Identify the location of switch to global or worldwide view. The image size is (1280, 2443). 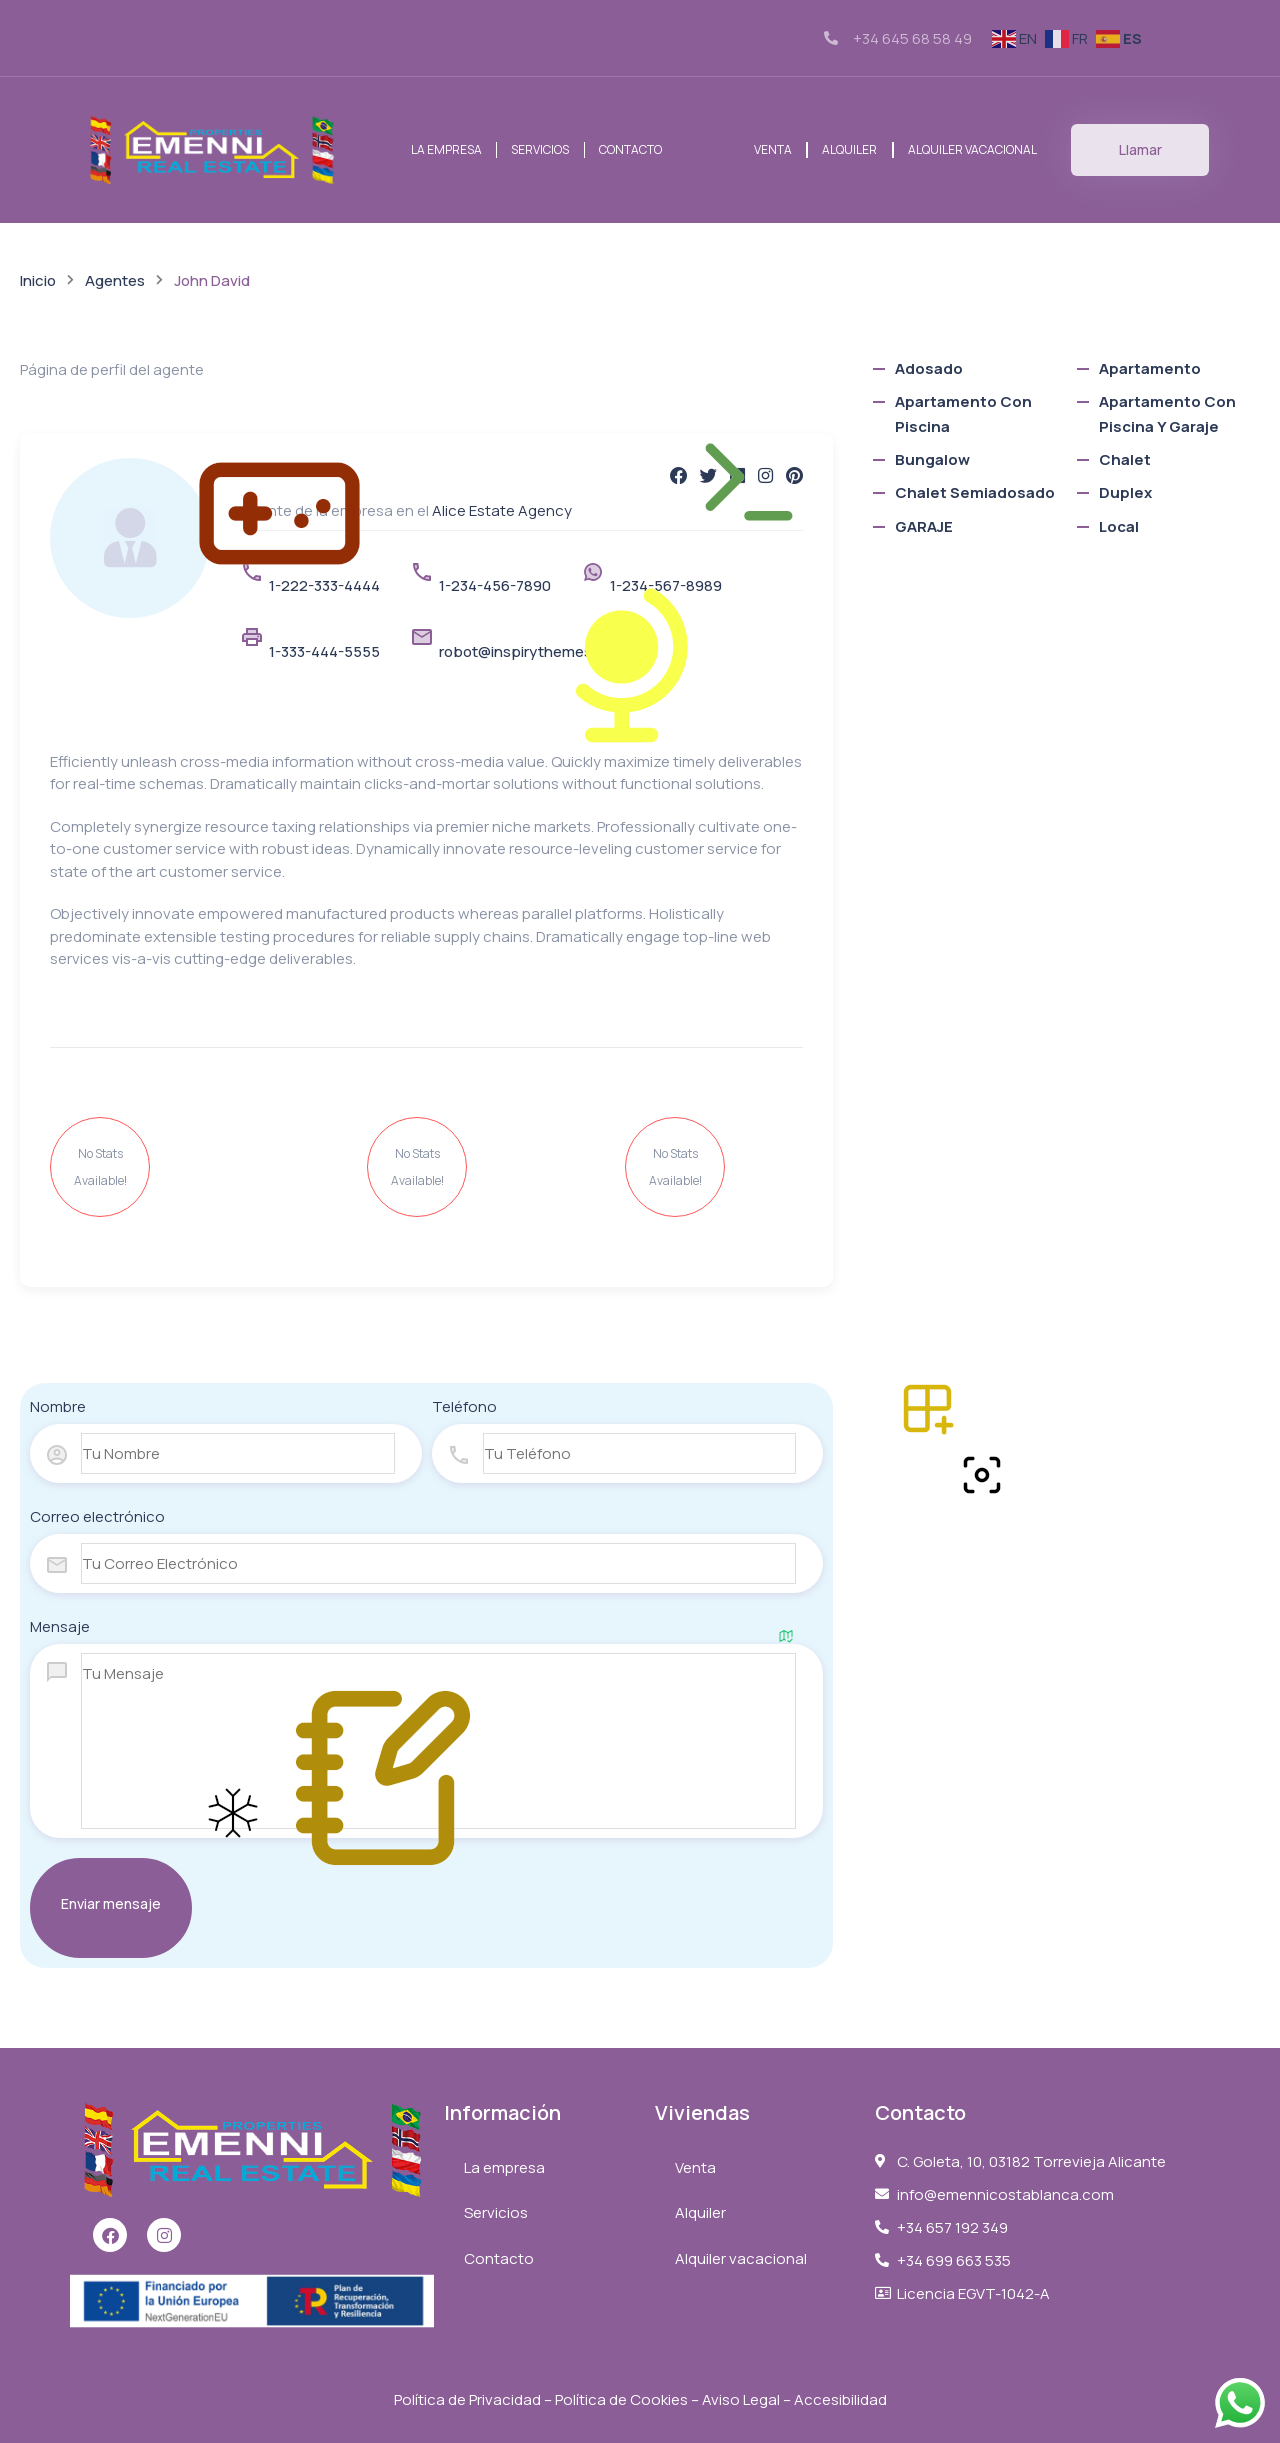
(629, 669).